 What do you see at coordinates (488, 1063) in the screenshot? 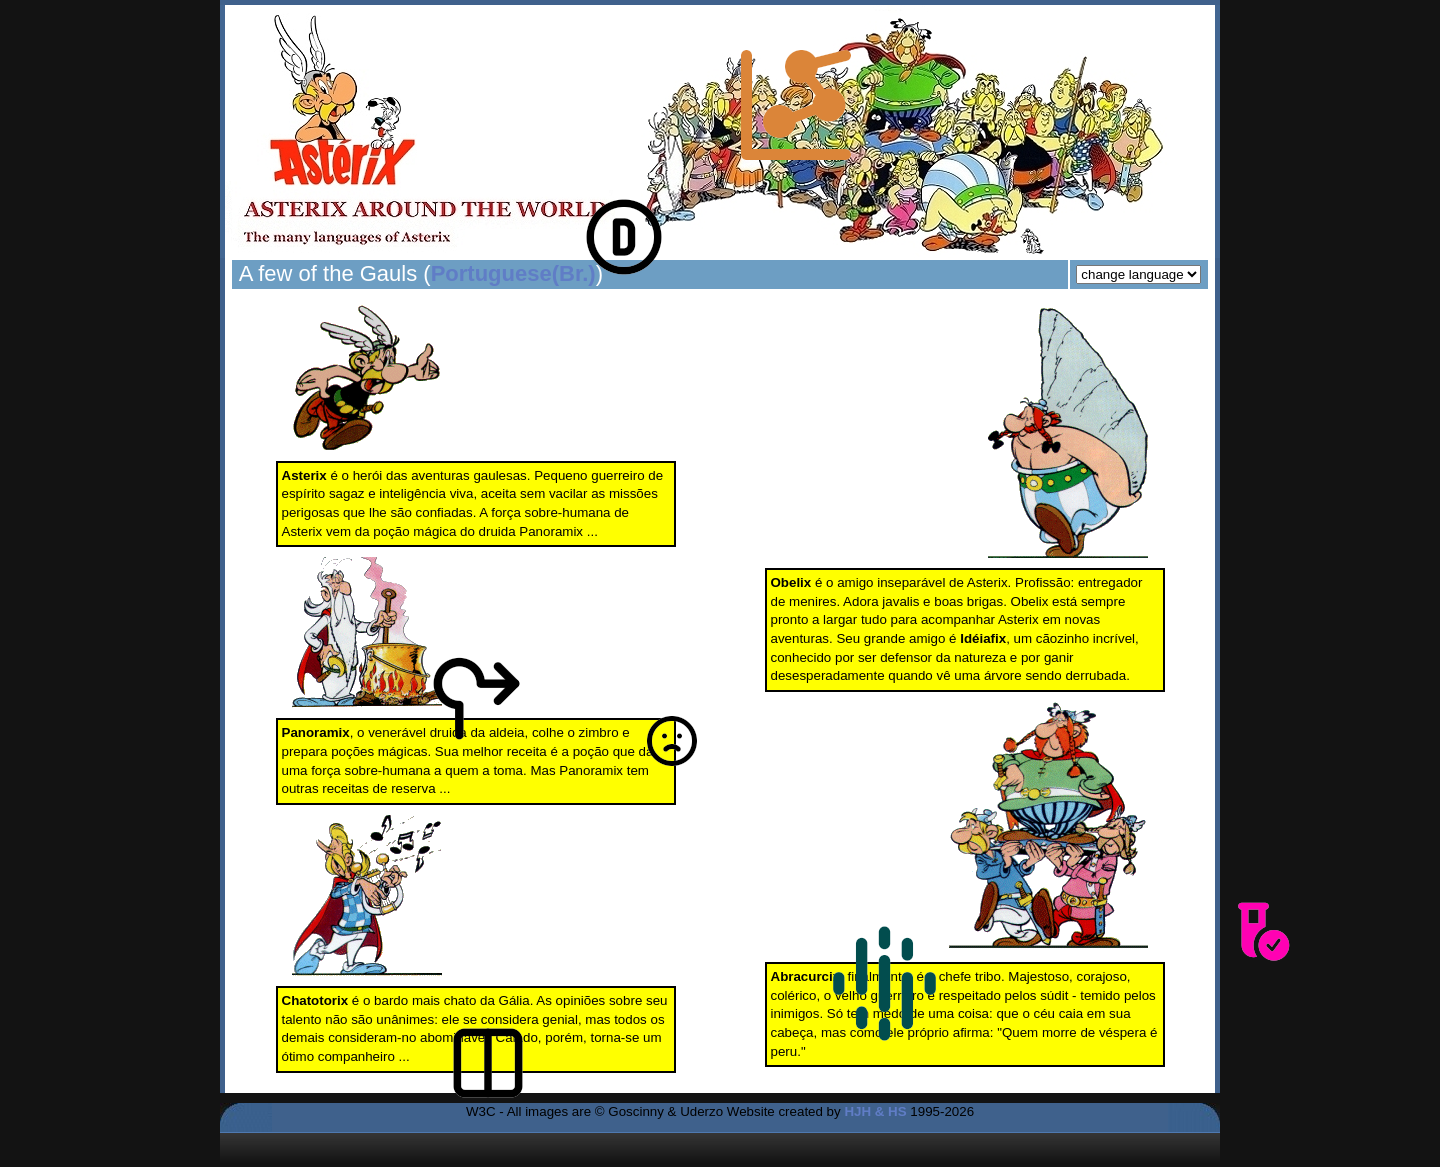
I see `switch to column view layout` at bounding box center [488, 1063].